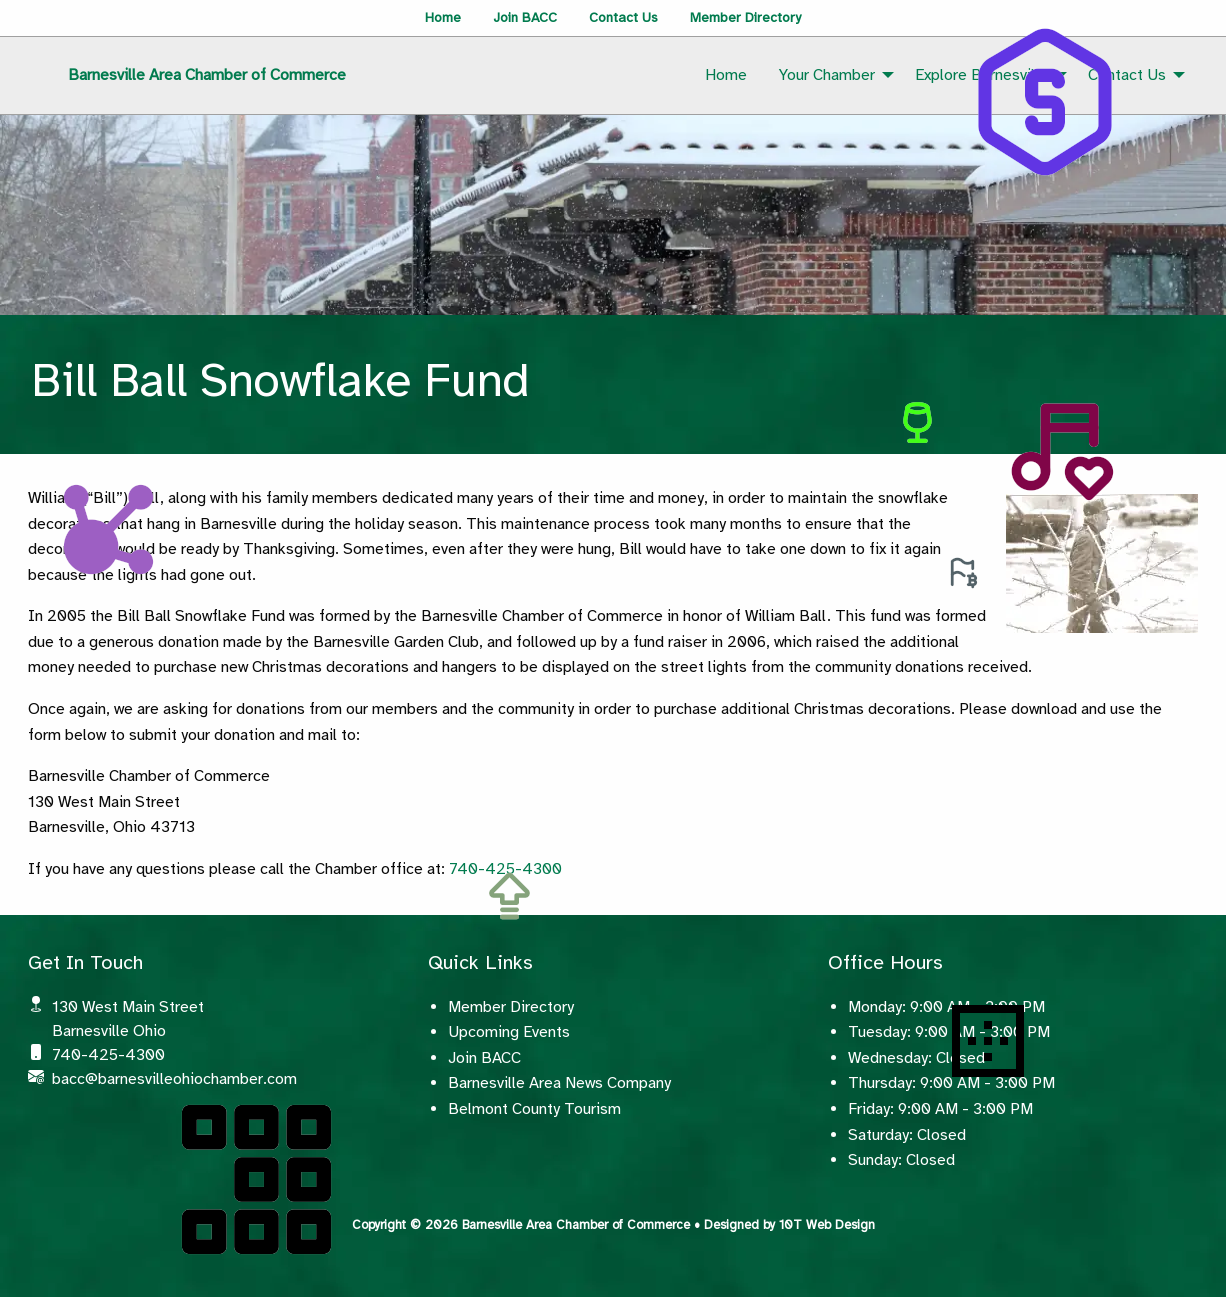 The width and height of the screenshot is (1226, 1297). I want to click on upload multiple files or items, so click(509, 895).